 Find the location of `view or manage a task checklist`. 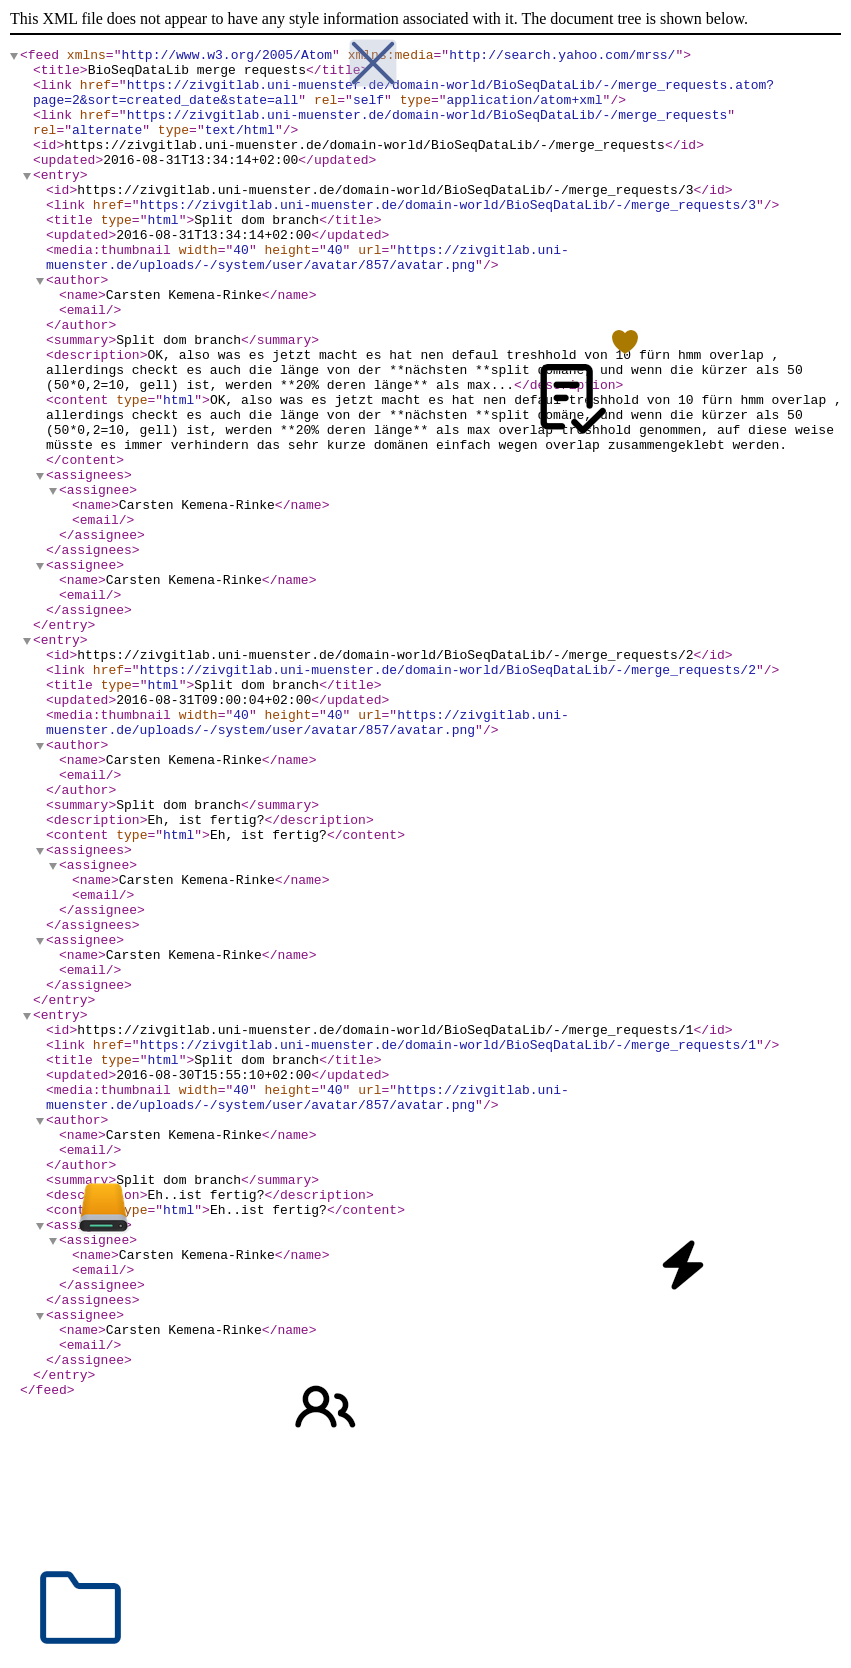

view or manage a task checklist is located at coordinates (571, 399).